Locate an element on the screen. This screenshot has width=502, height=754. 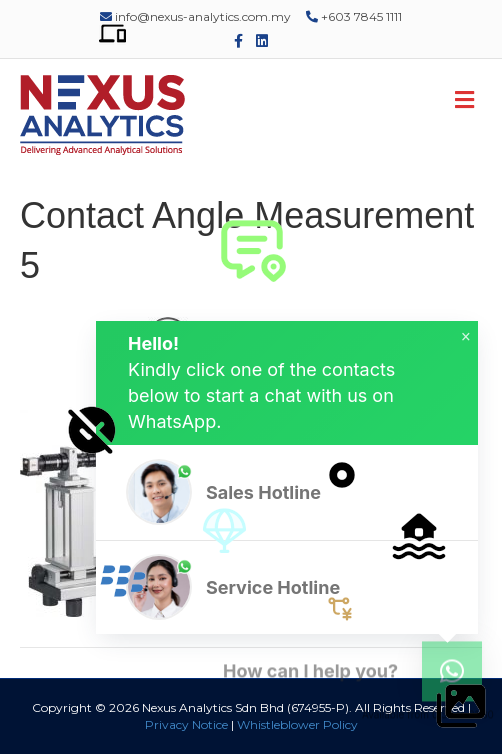
indicates a selected radio button option is located at coordinates (342, 475).